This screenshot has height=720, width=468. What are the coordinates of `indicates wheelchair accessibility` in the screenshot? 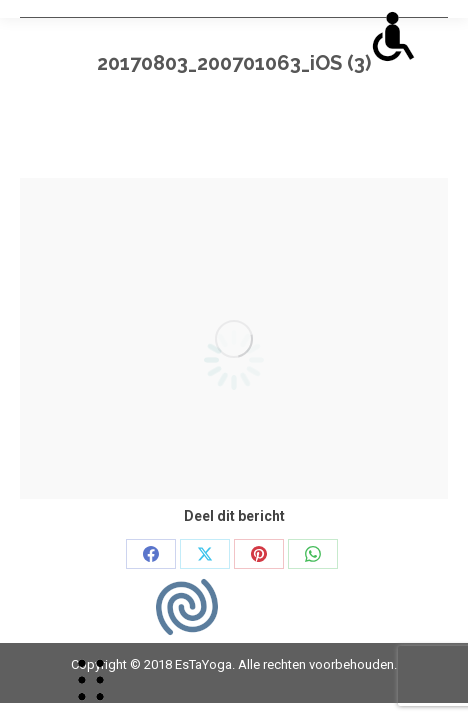 It's located at (392, 36).